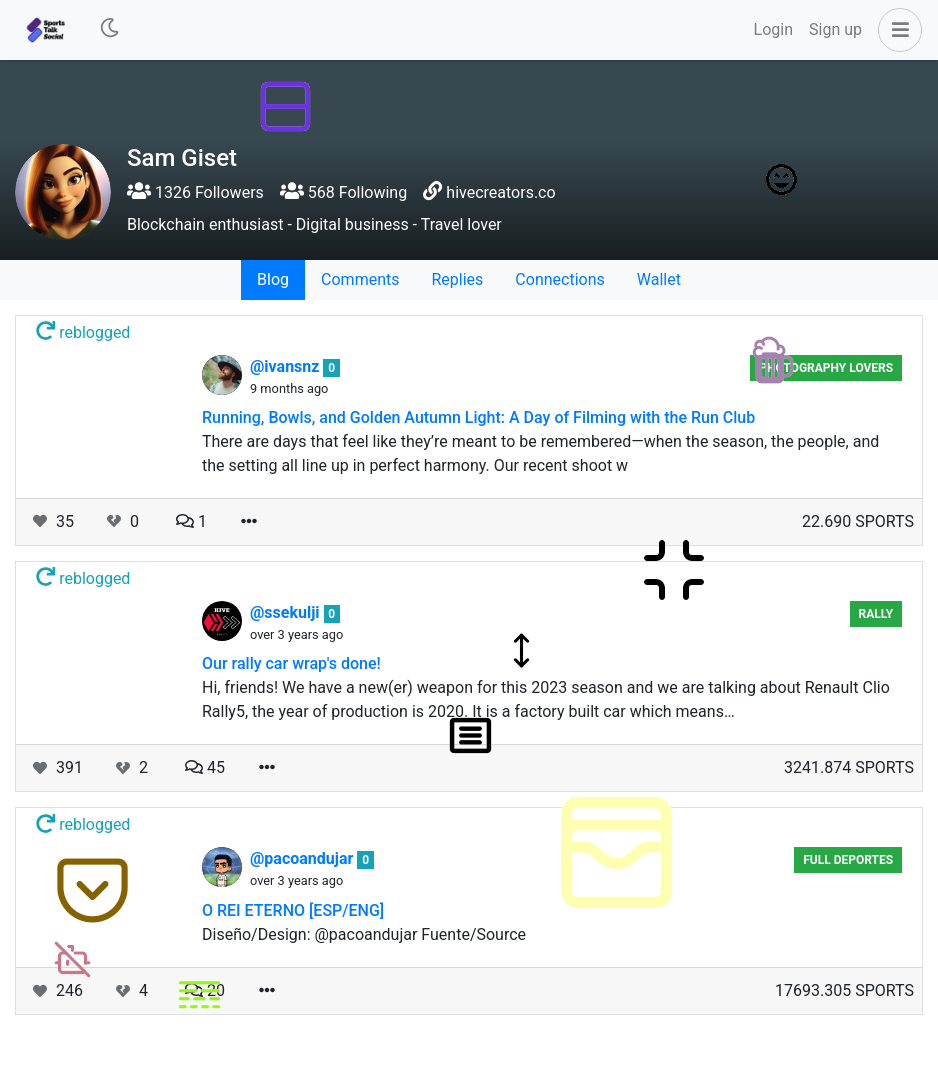  What do you see at coordinates (285, 106) in the screenshot?
I see `switch to two-row layout view` at bounding box center [285, 106].